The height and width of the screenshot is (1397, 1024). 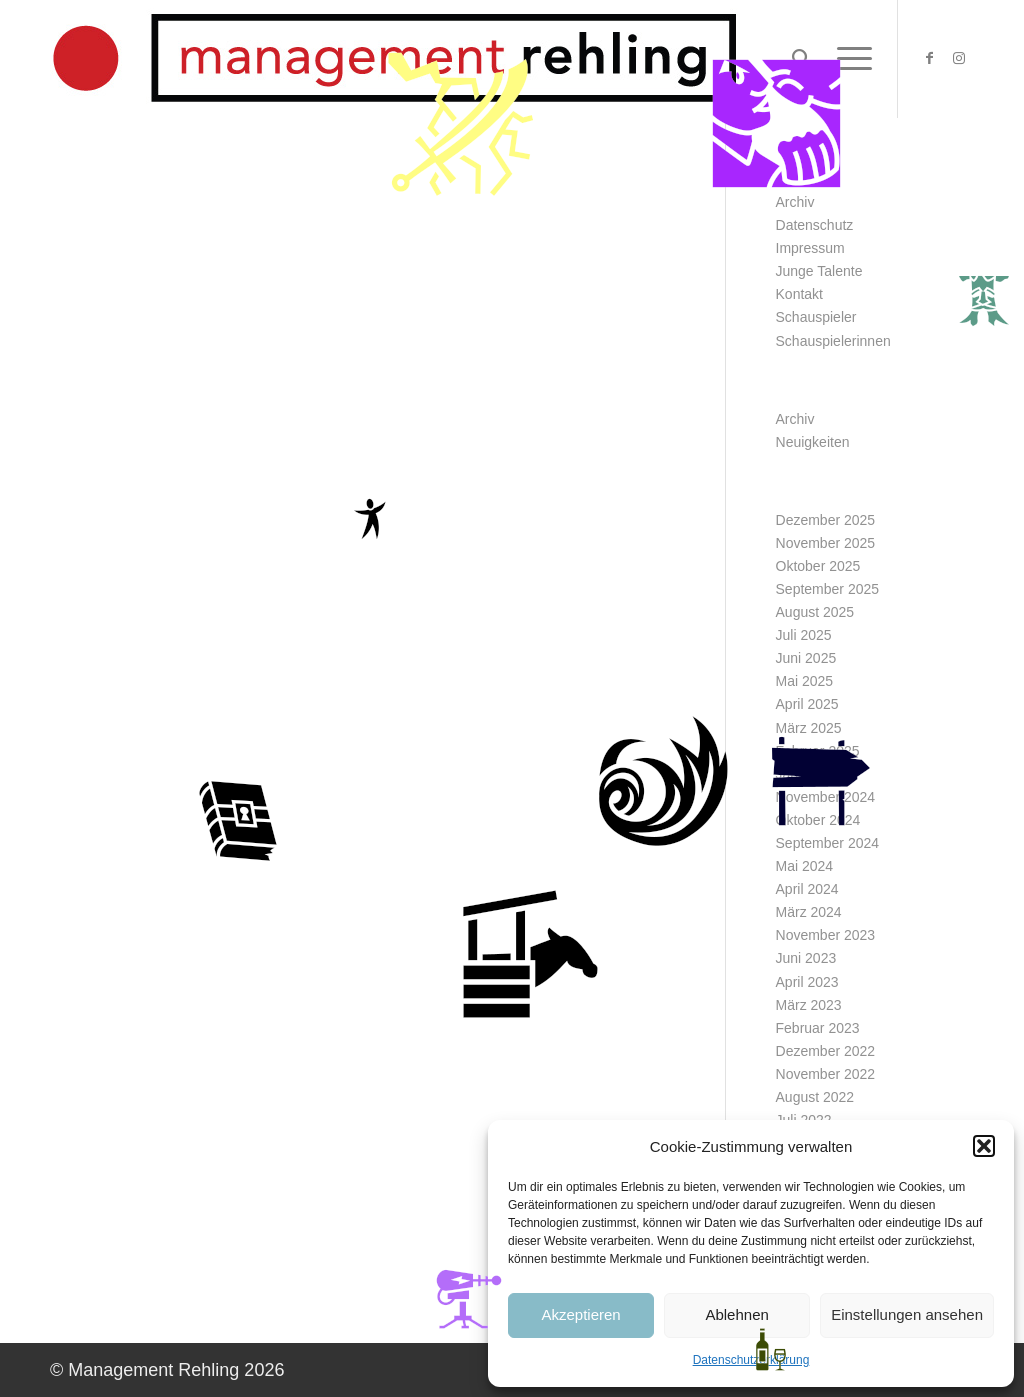 I want to click on initiate a persuasion or negotiation action, so click(x=776, y=123).